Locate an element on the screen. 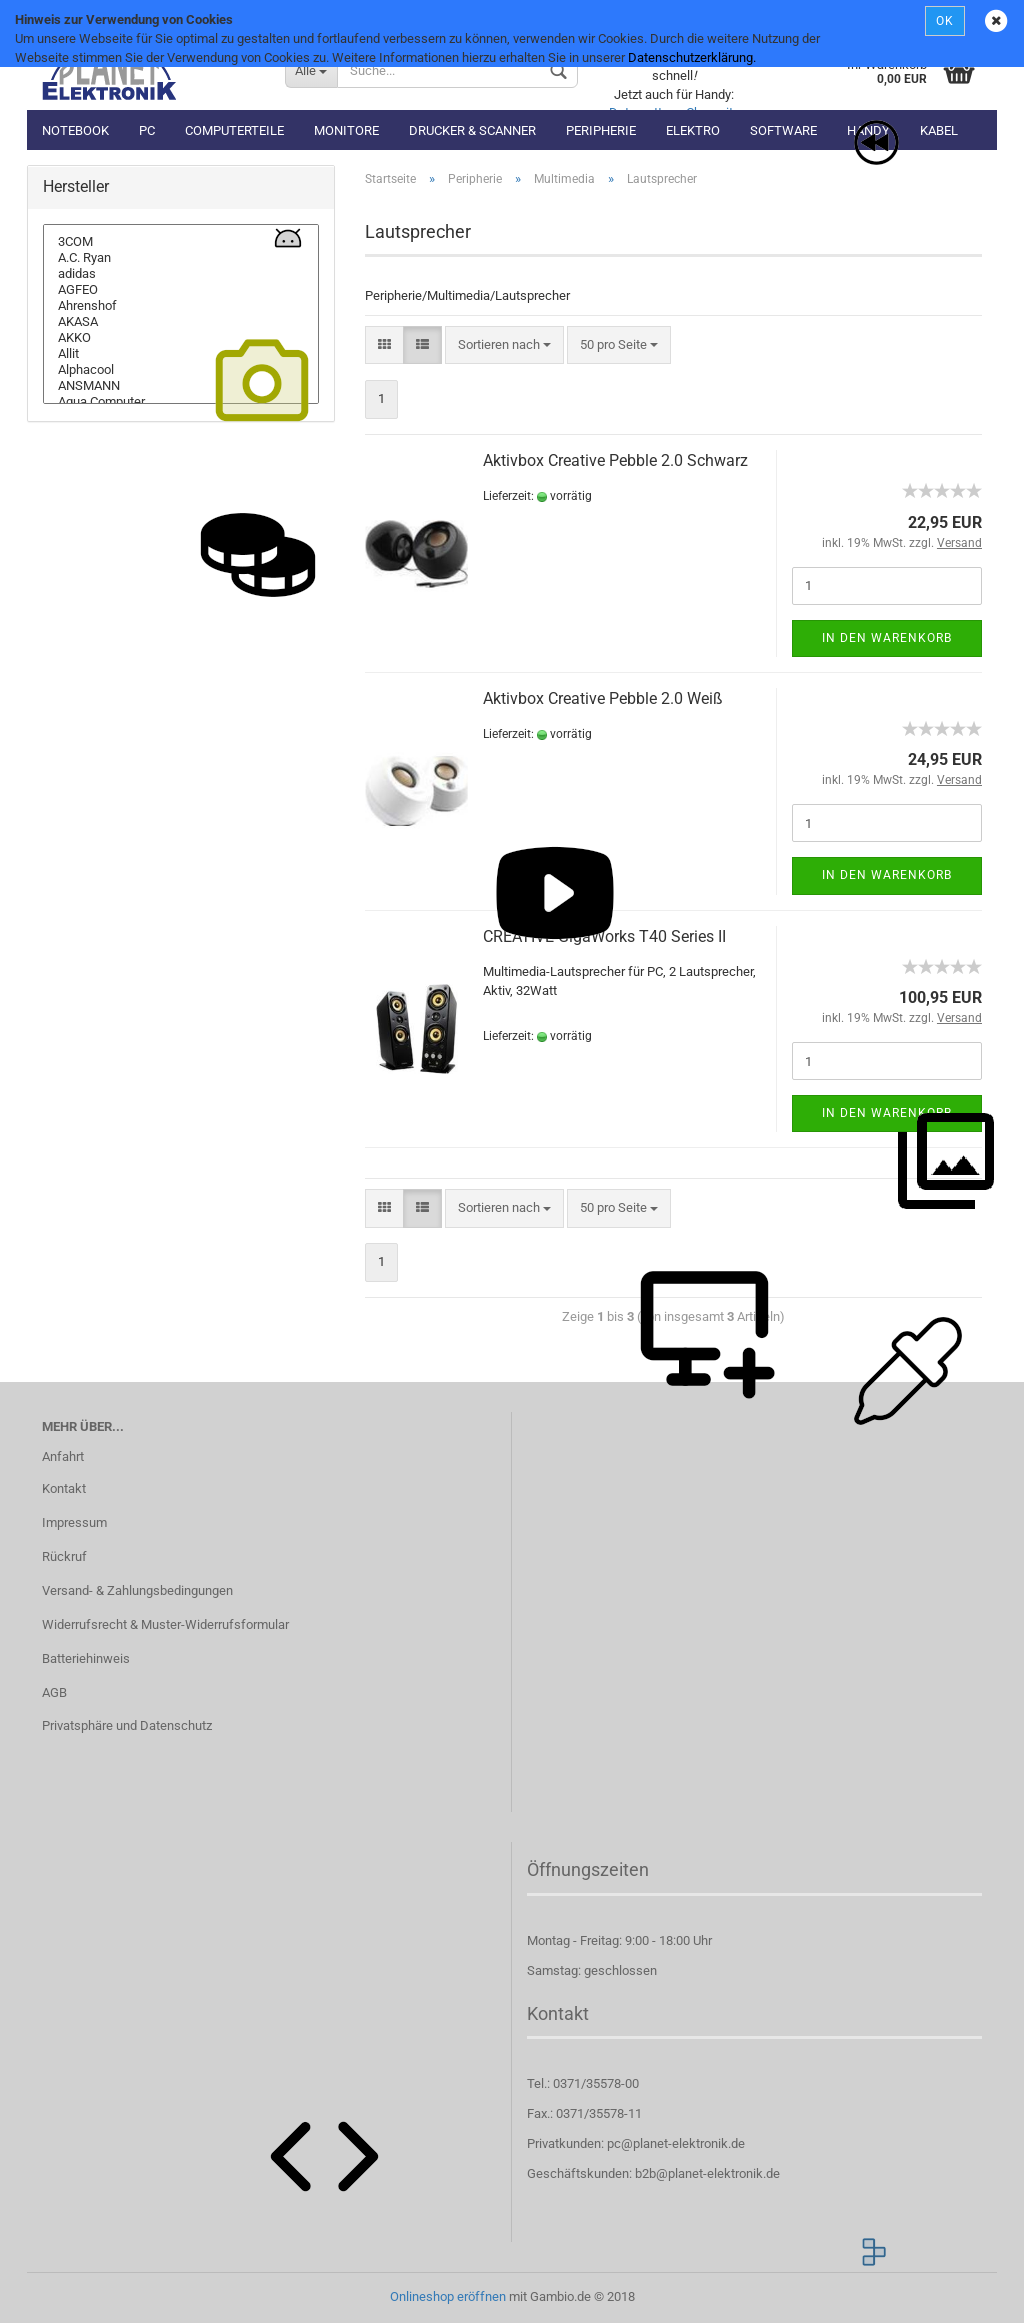 This screenshot has height=2323, width=1024. view your coin balance or currency is located at coordinates (258, 555).